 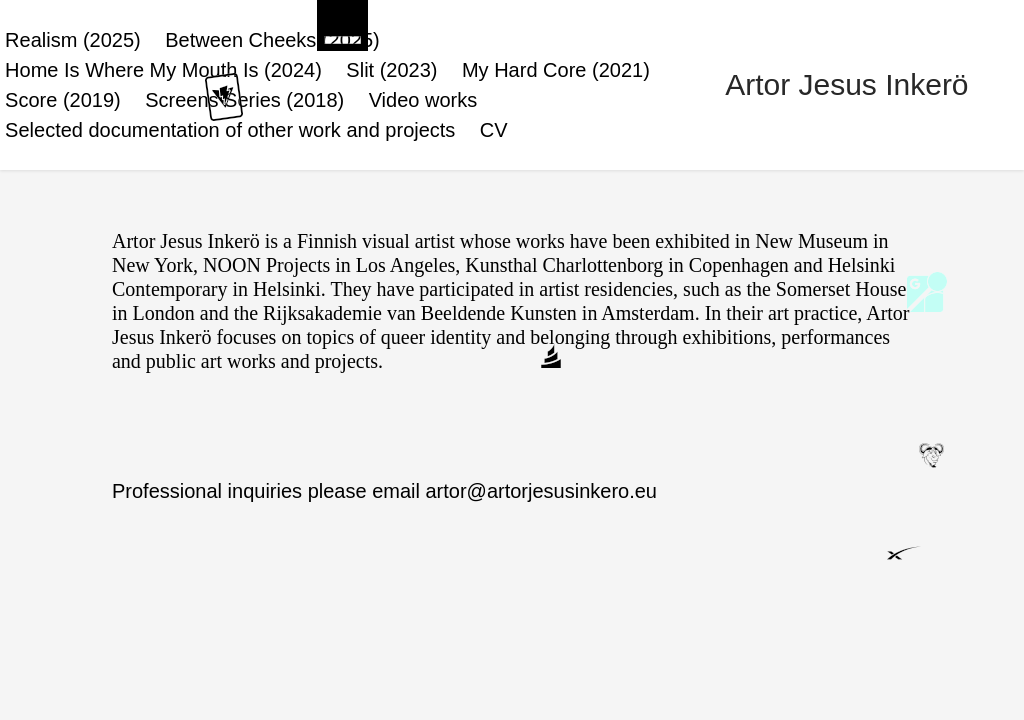 I want to click on babelio logo - link to book cataloging and social reading platform, so click(x=551, y=356).